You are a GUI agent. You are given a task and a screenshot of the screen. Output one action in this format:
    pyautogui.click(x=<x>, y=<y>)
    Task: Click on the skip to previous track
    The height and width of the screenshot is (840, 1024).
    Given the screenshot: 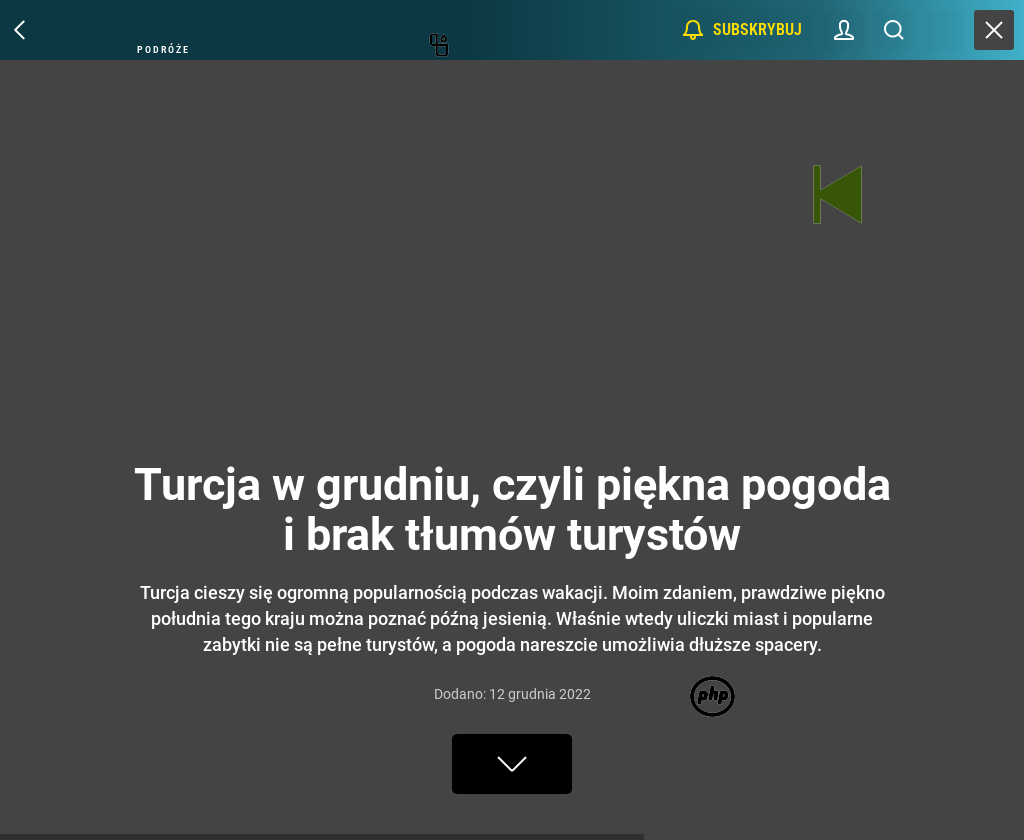 What is the action you would take?
    pyautogui.click(x=837, y=194)
    